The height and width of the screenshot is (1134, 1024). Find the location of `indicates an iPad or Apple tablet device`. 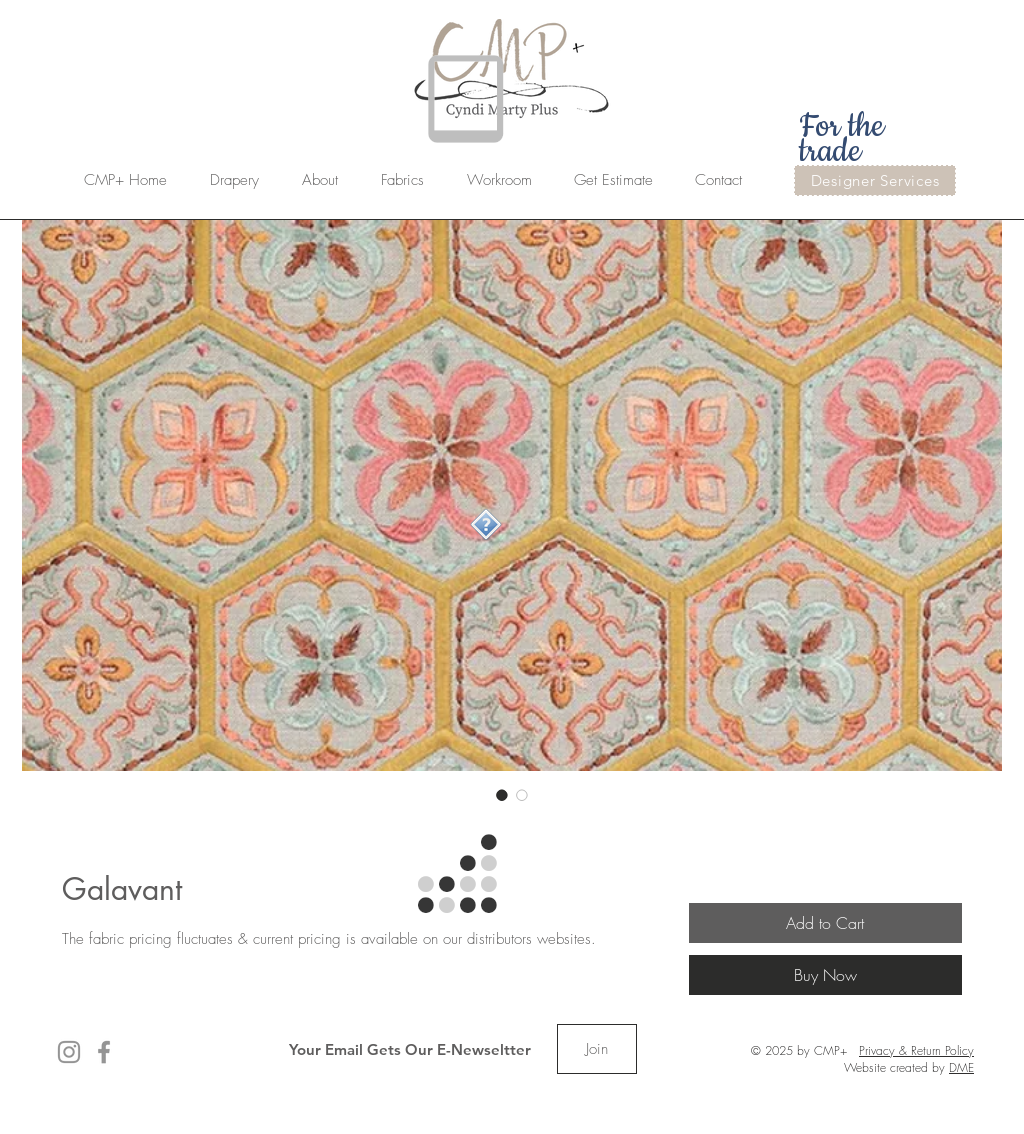

indicates an iPad or Apple tablet device is located at coordinates (472, 99).